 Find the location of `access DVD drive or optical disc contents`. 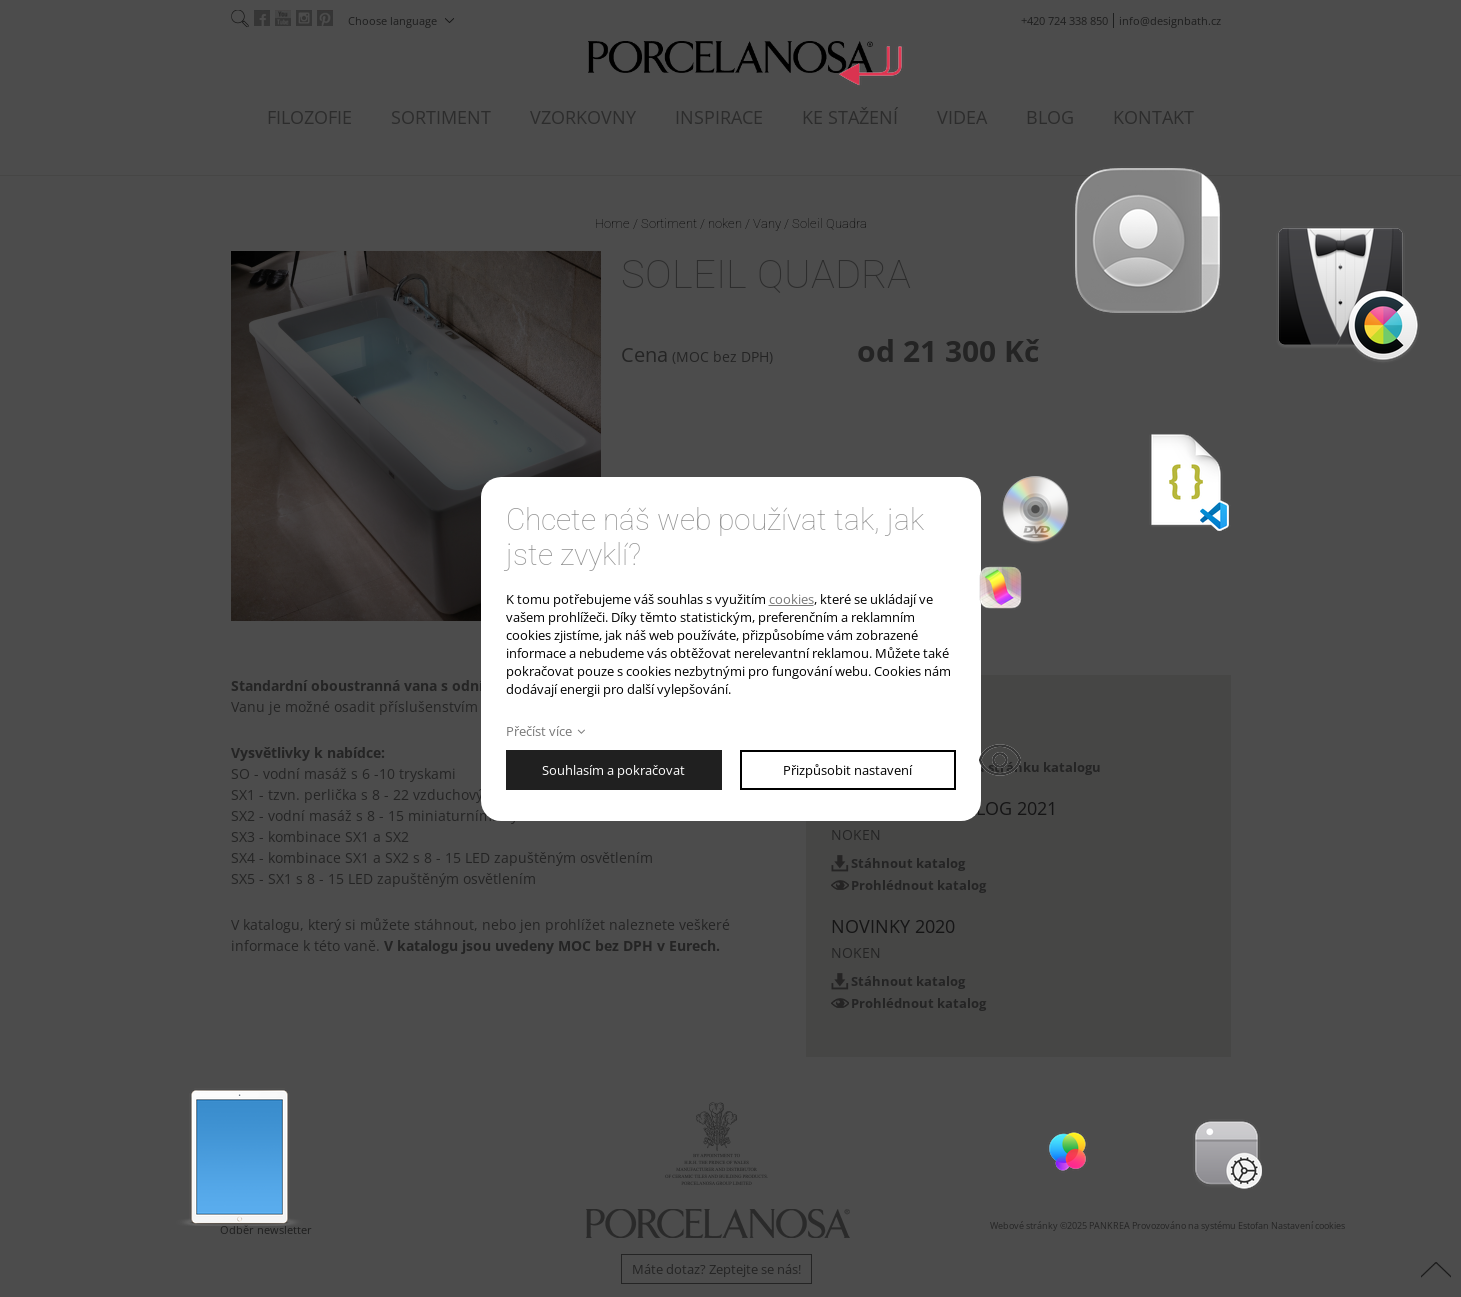

access DVD drive or optical disc contents is located at coordinates (1035, 510).